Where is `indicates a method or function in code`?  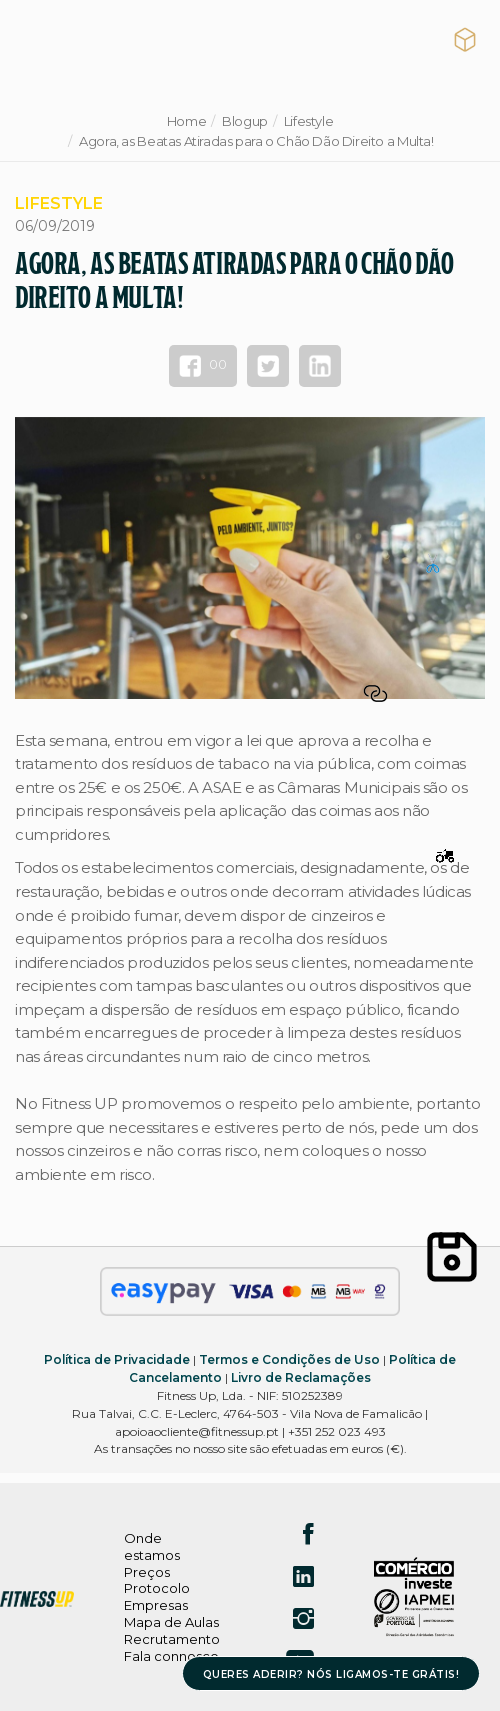
indicates a method or function in code is located at coordinates (465, 40).